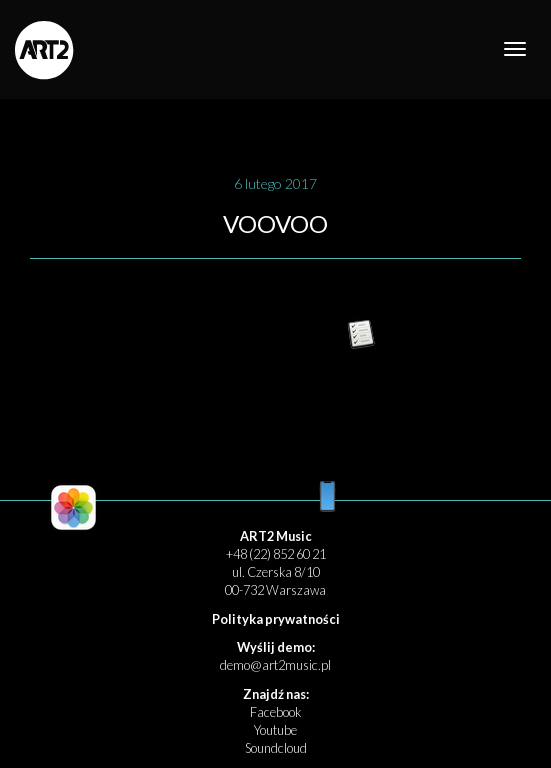 The height and width of the screenshot is (768, 551). I want to click on open reminders preferences, so click(361, 334).